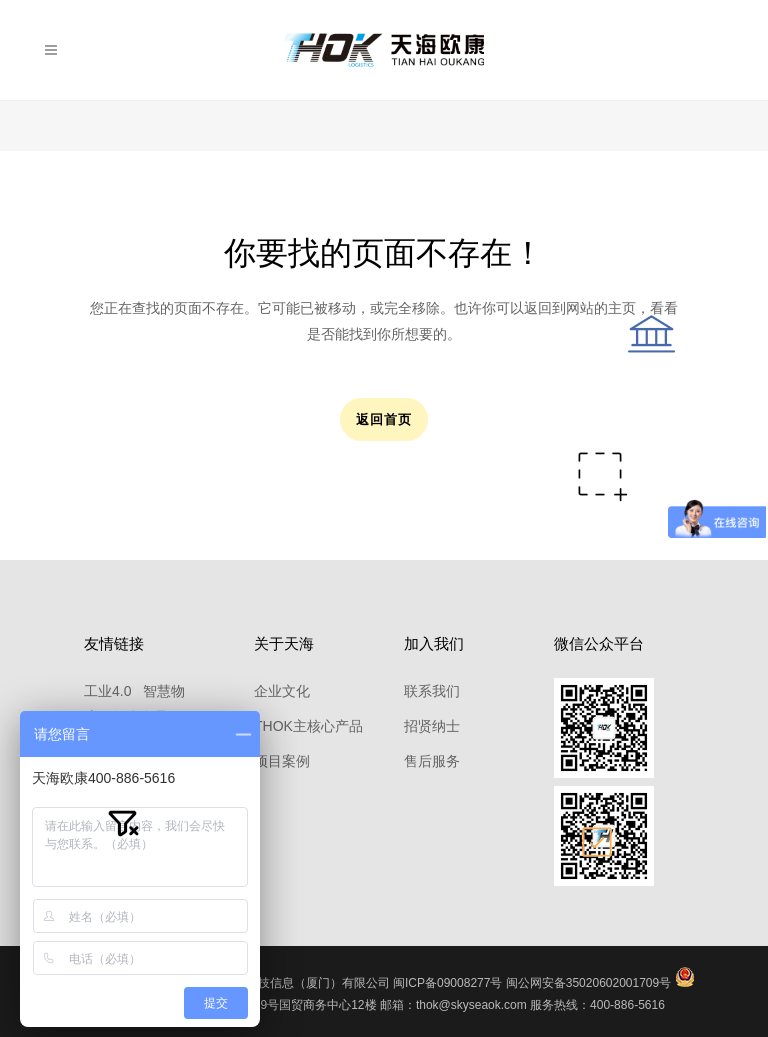 Image resolution: width=768 pixels, height=1037 pixels. Describe the element at coordinates (122, 822) in the screenshot. I see `clear all filters` at that location.